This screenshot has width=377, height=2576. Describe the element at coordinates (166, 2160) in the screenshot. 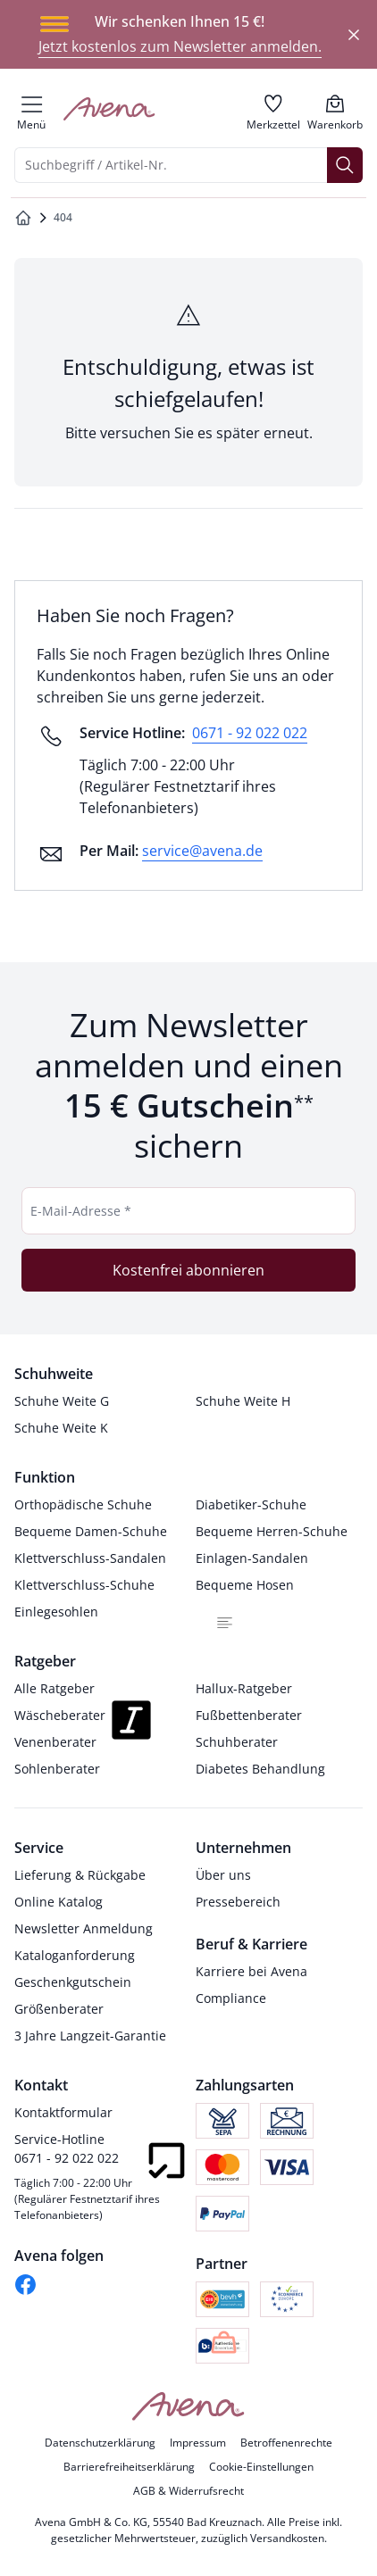

I see `mark task as complete` at that location.